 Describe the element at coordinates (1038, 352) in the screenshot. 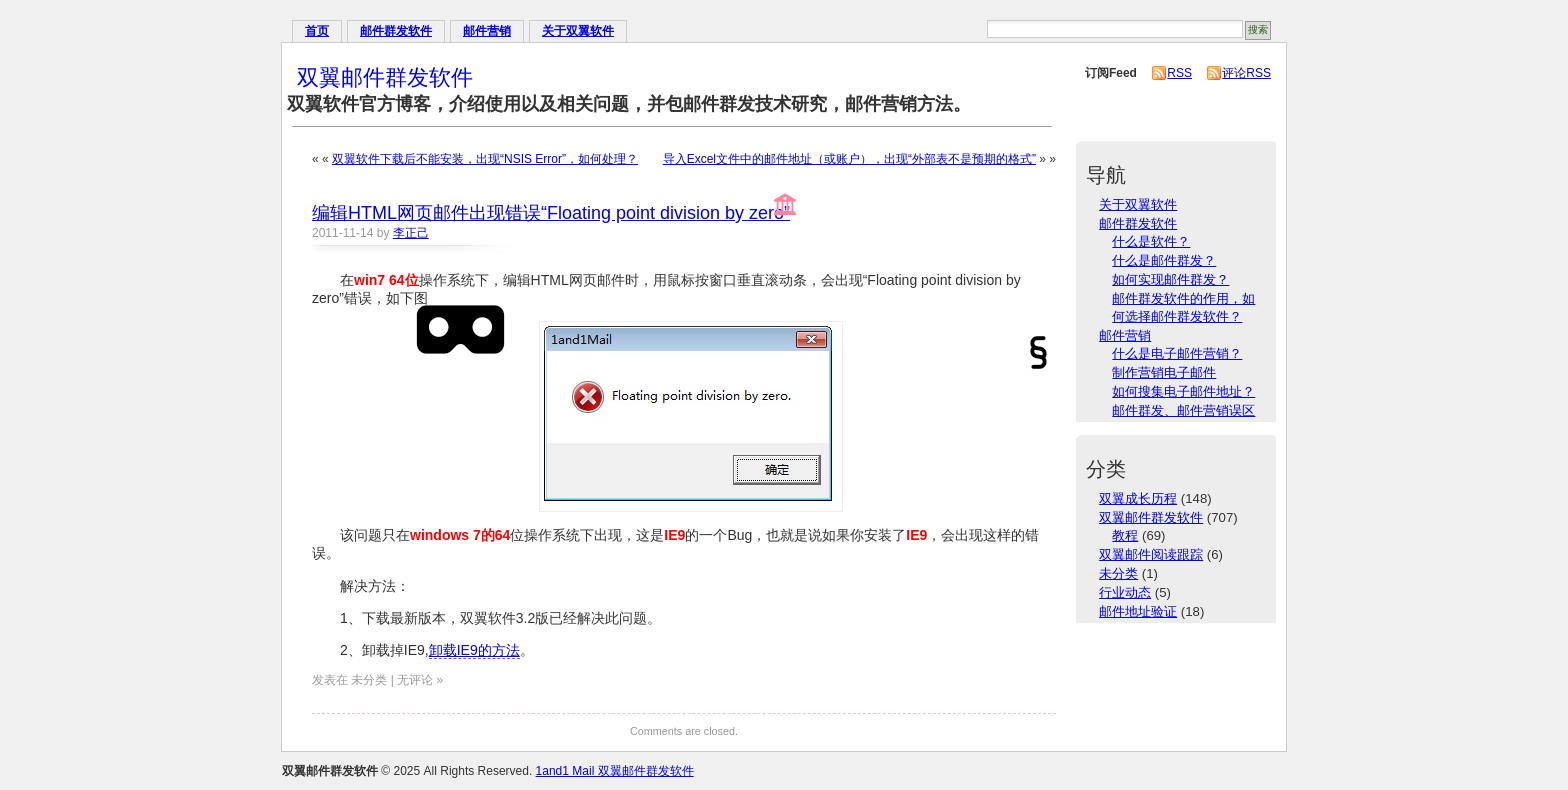

I see `indicates a section or paragraph marker` at that location.